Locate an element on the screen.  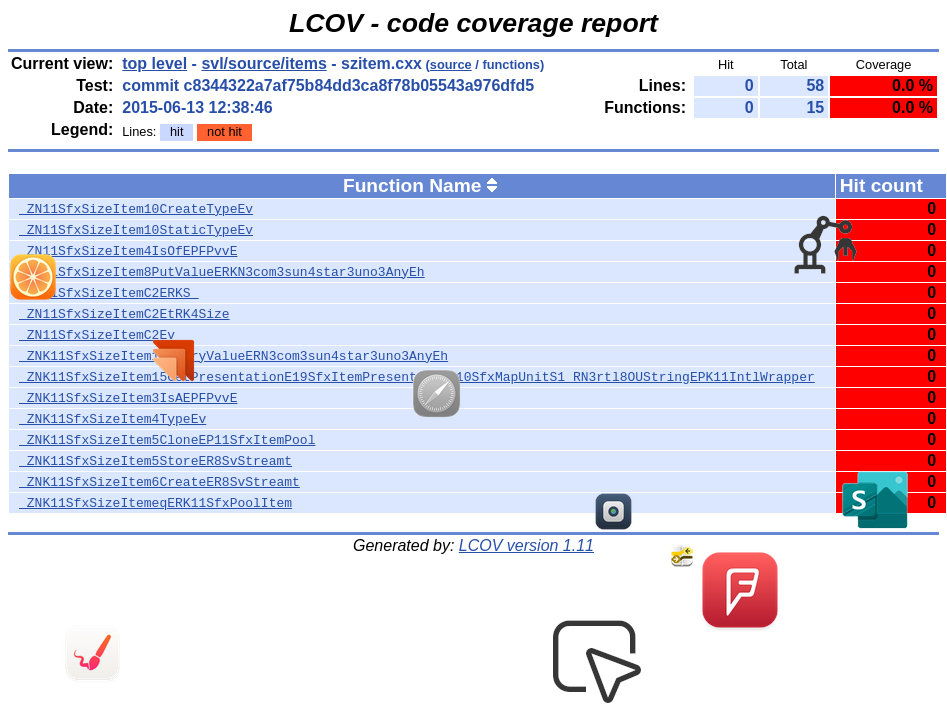
open the marketing app is located at coordinates (173, 360).